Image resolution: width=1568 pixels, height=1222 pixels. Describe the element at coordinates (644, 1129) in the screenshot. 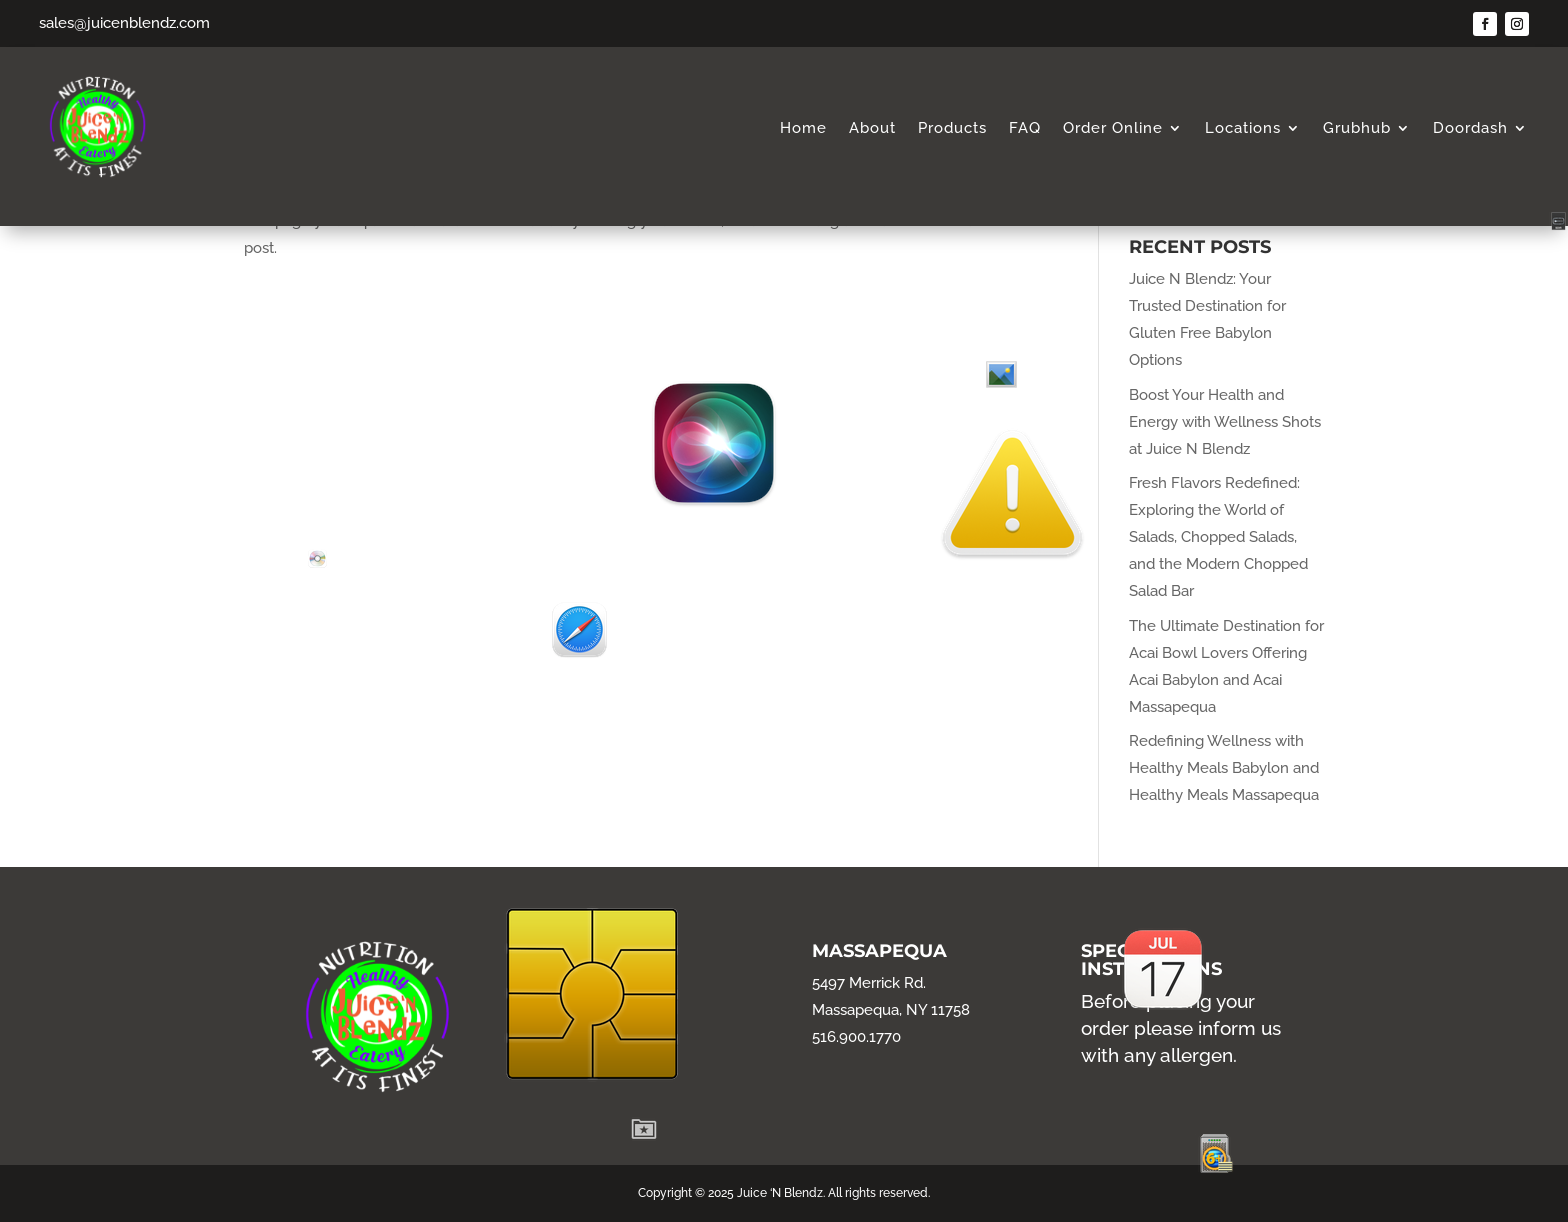

I see `access your favorites folder in the media library` at that location.